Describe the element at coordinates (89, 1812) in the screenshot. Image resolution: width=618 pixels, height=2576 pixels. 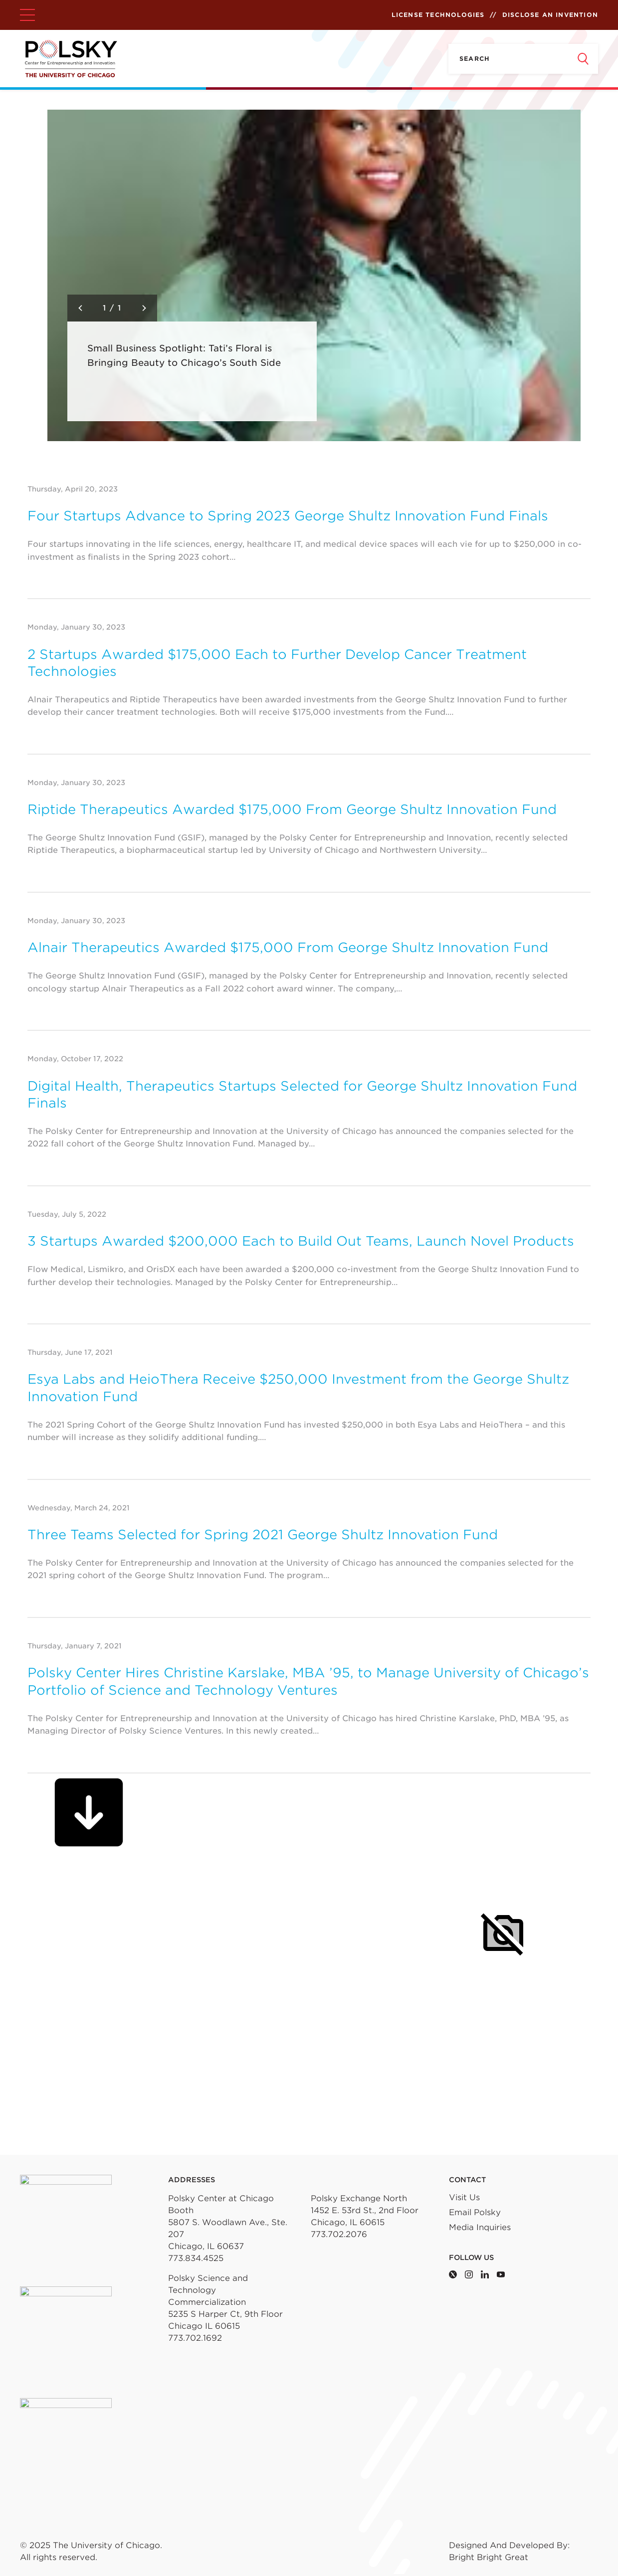
I see `download file or content` at that location.